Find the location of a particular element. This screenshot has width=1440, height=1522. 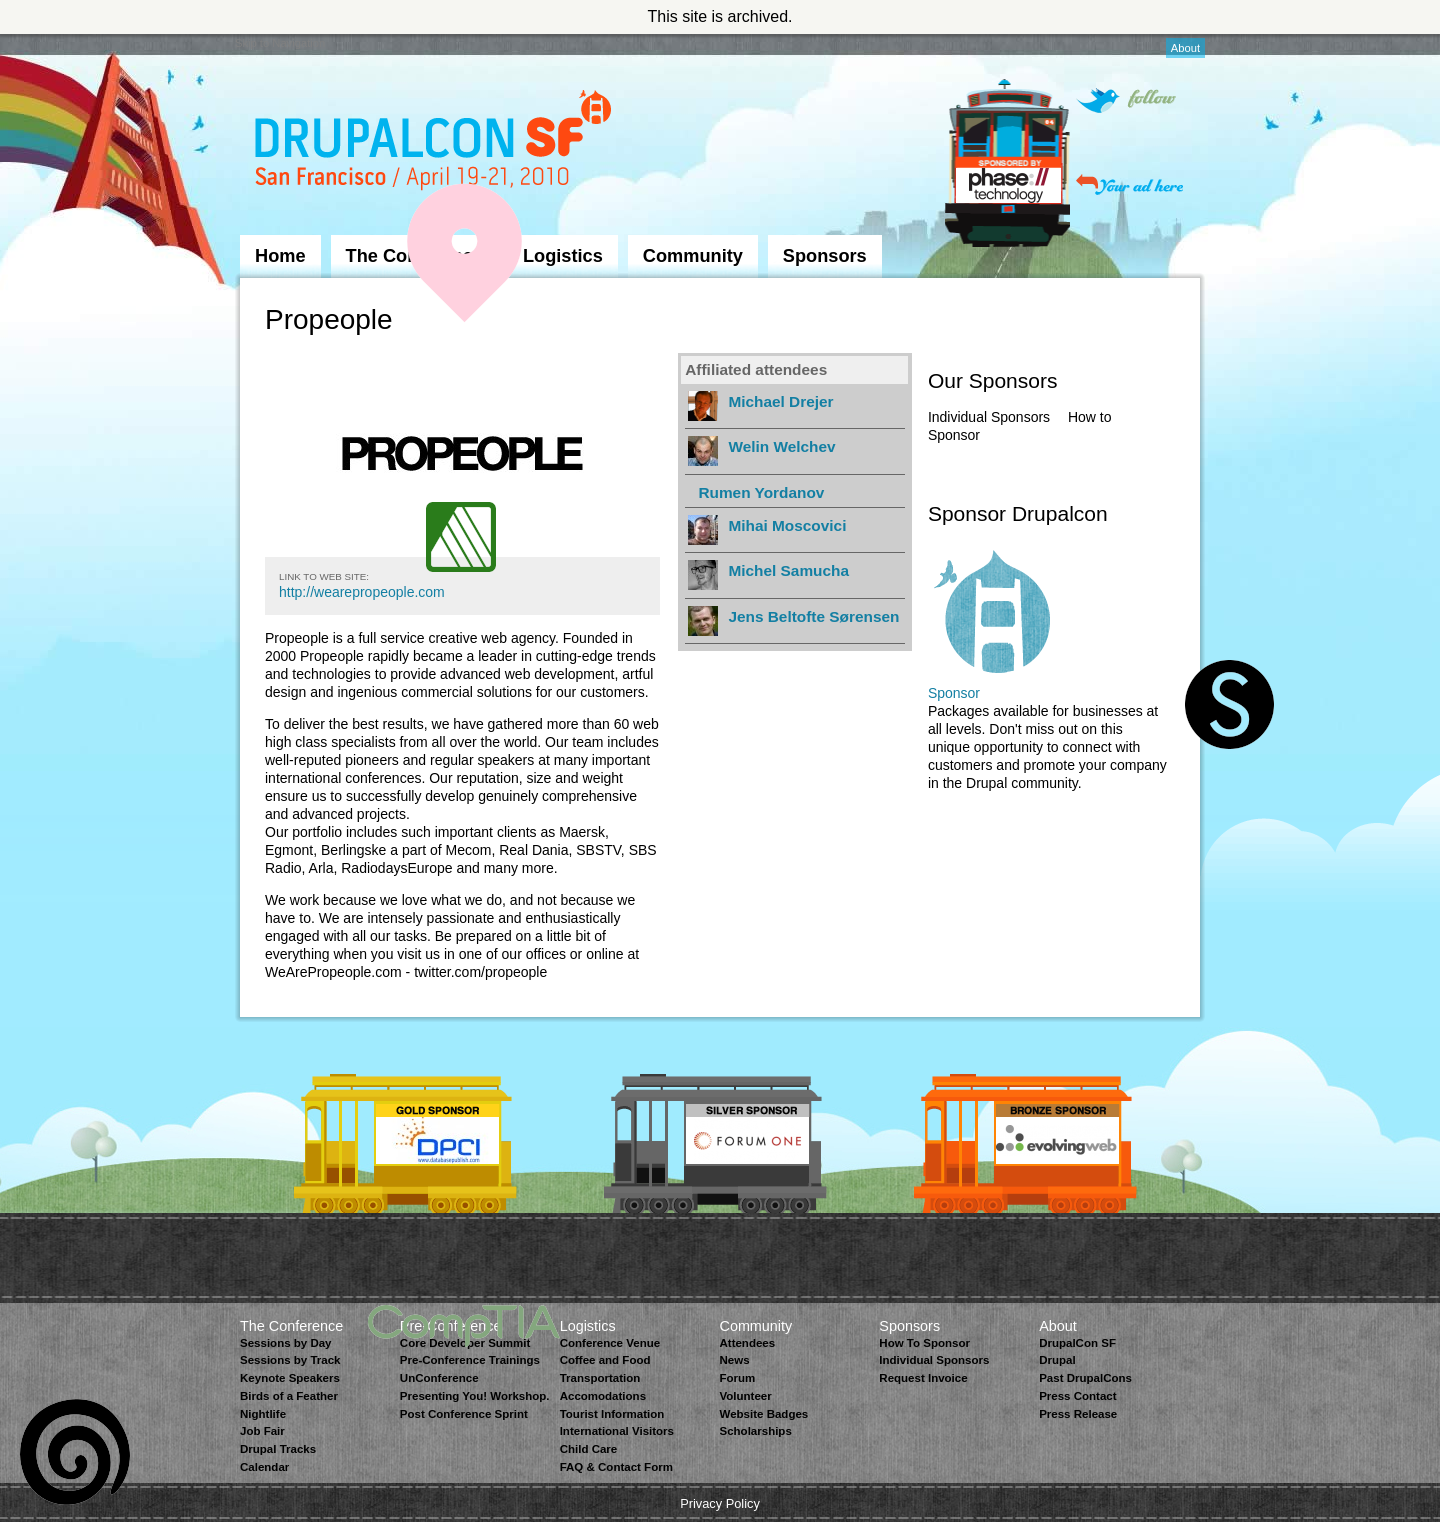

view location on map is located at coordinates (464, 247).